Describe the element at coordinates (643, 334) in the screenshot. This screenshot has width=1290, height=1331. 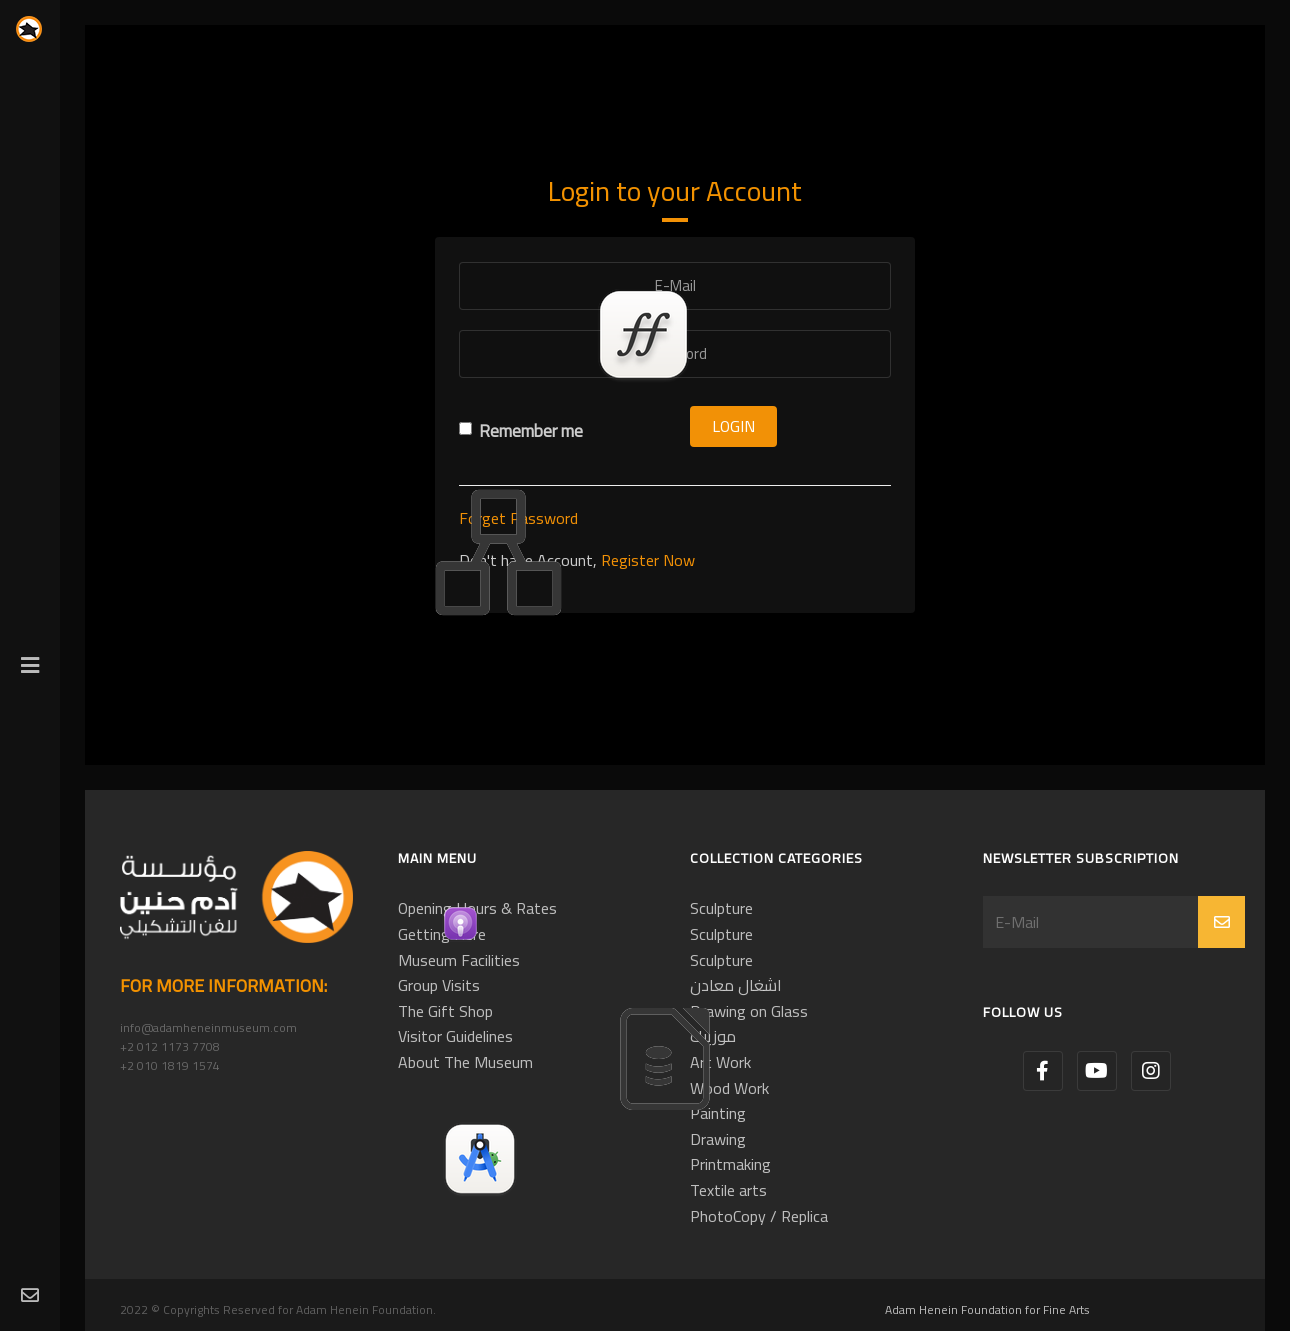
I see `open fontforge font editing application` at that location.